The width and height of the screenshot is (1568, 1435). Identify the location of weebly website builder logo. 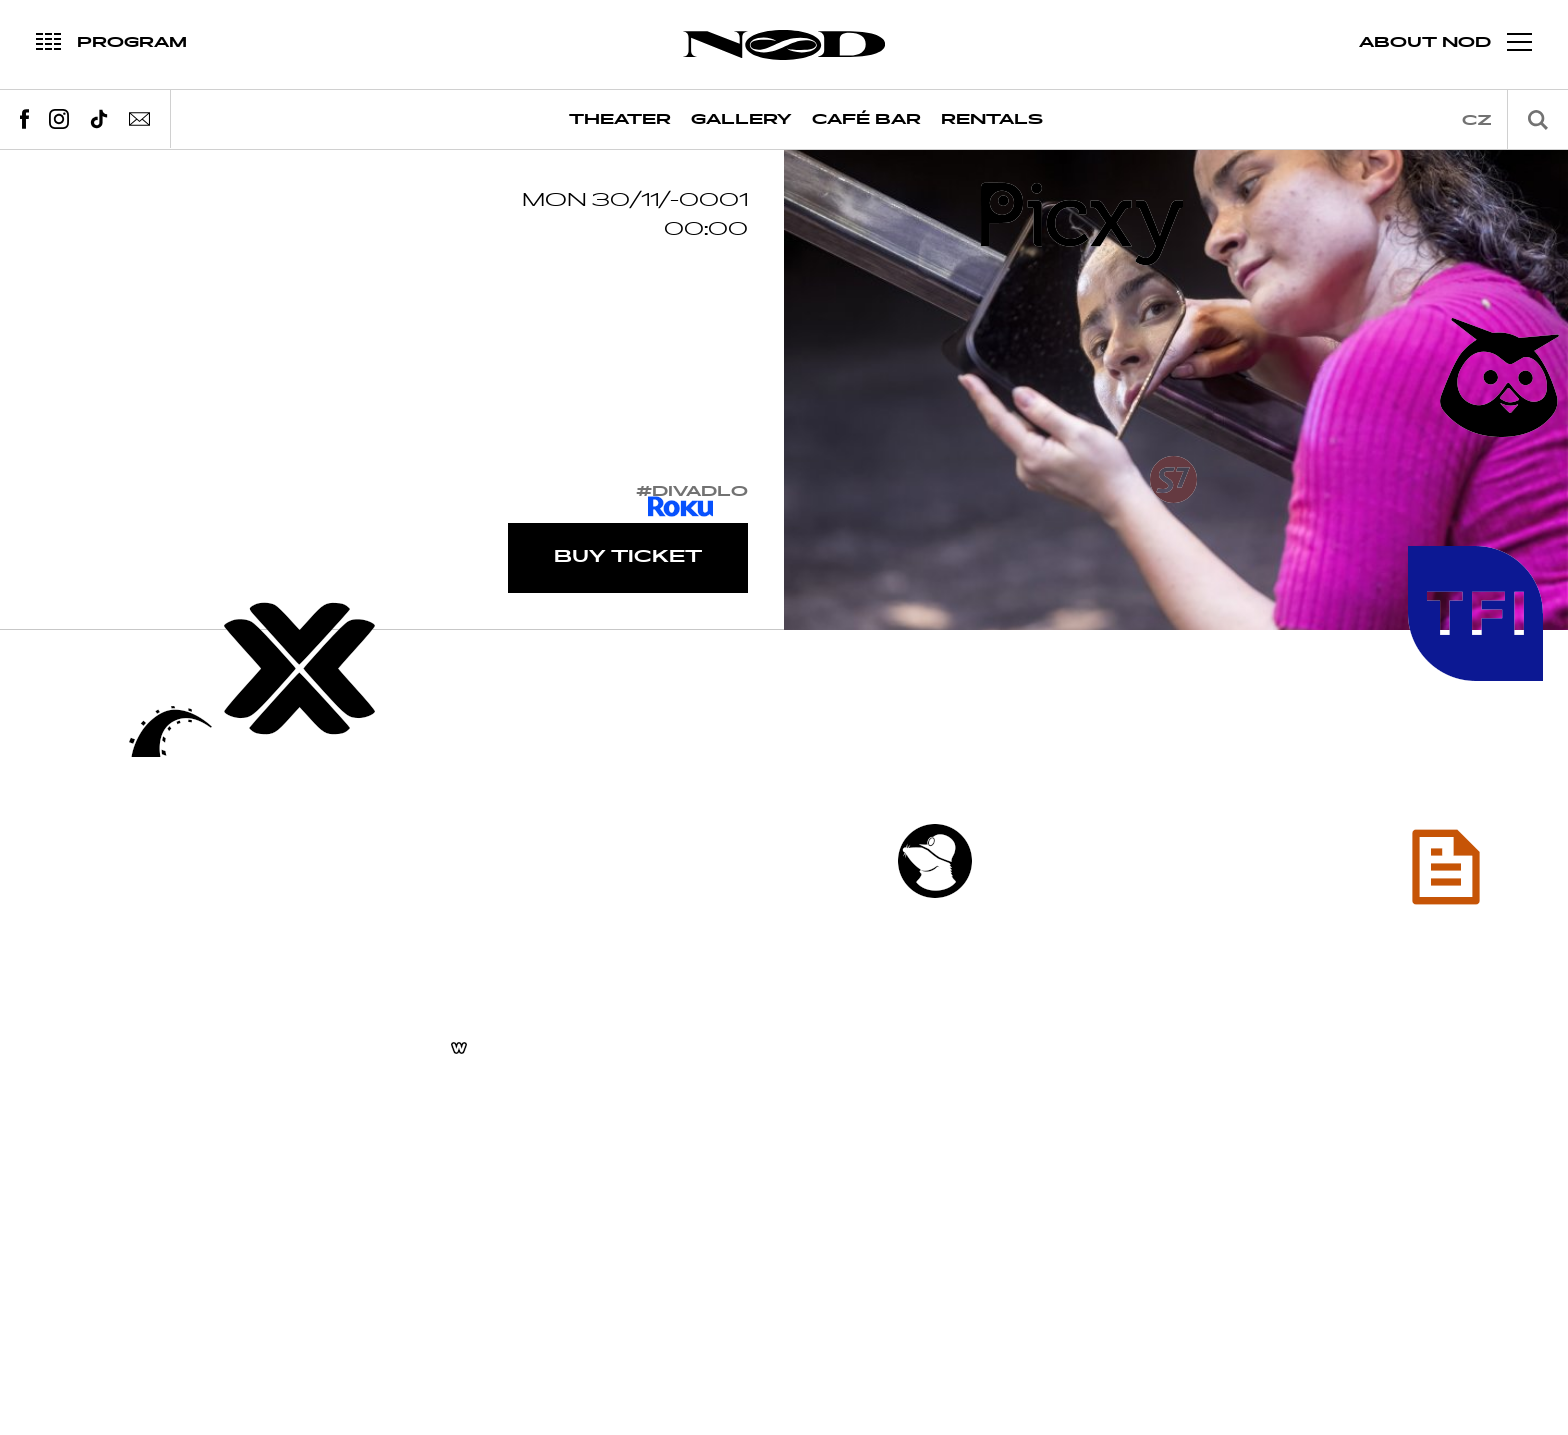
(459, 1048).